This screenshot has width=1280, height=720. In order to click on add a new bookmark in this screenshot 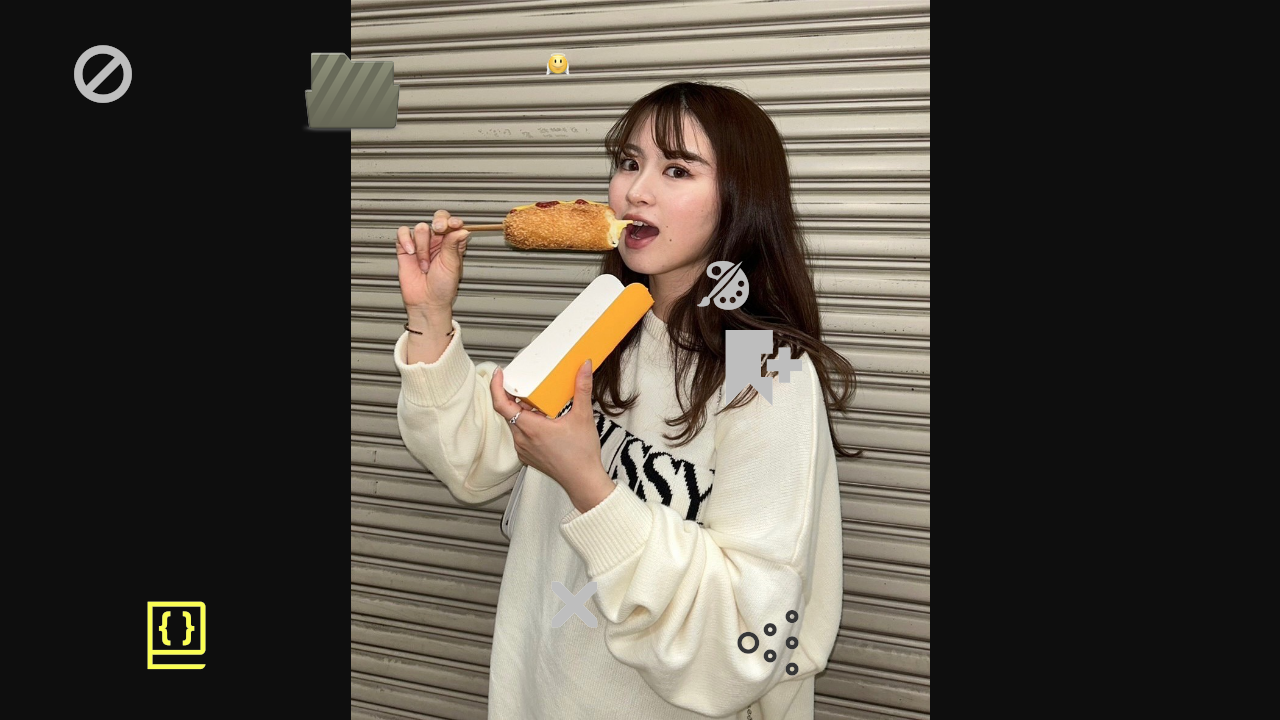, I will do `click(761, 377)`.